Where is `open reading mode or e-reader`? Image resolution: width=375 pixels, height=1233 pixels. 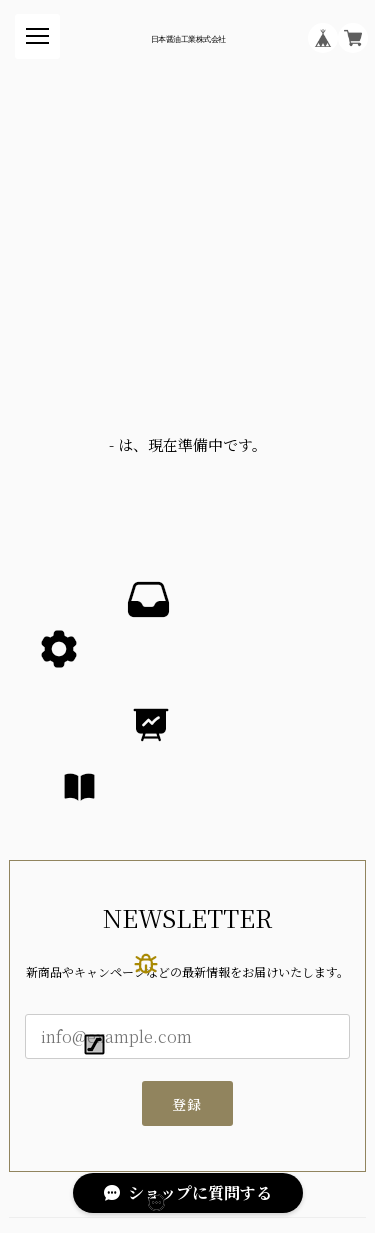
open reading mode or e-reader is located at coordinates (79, 787).